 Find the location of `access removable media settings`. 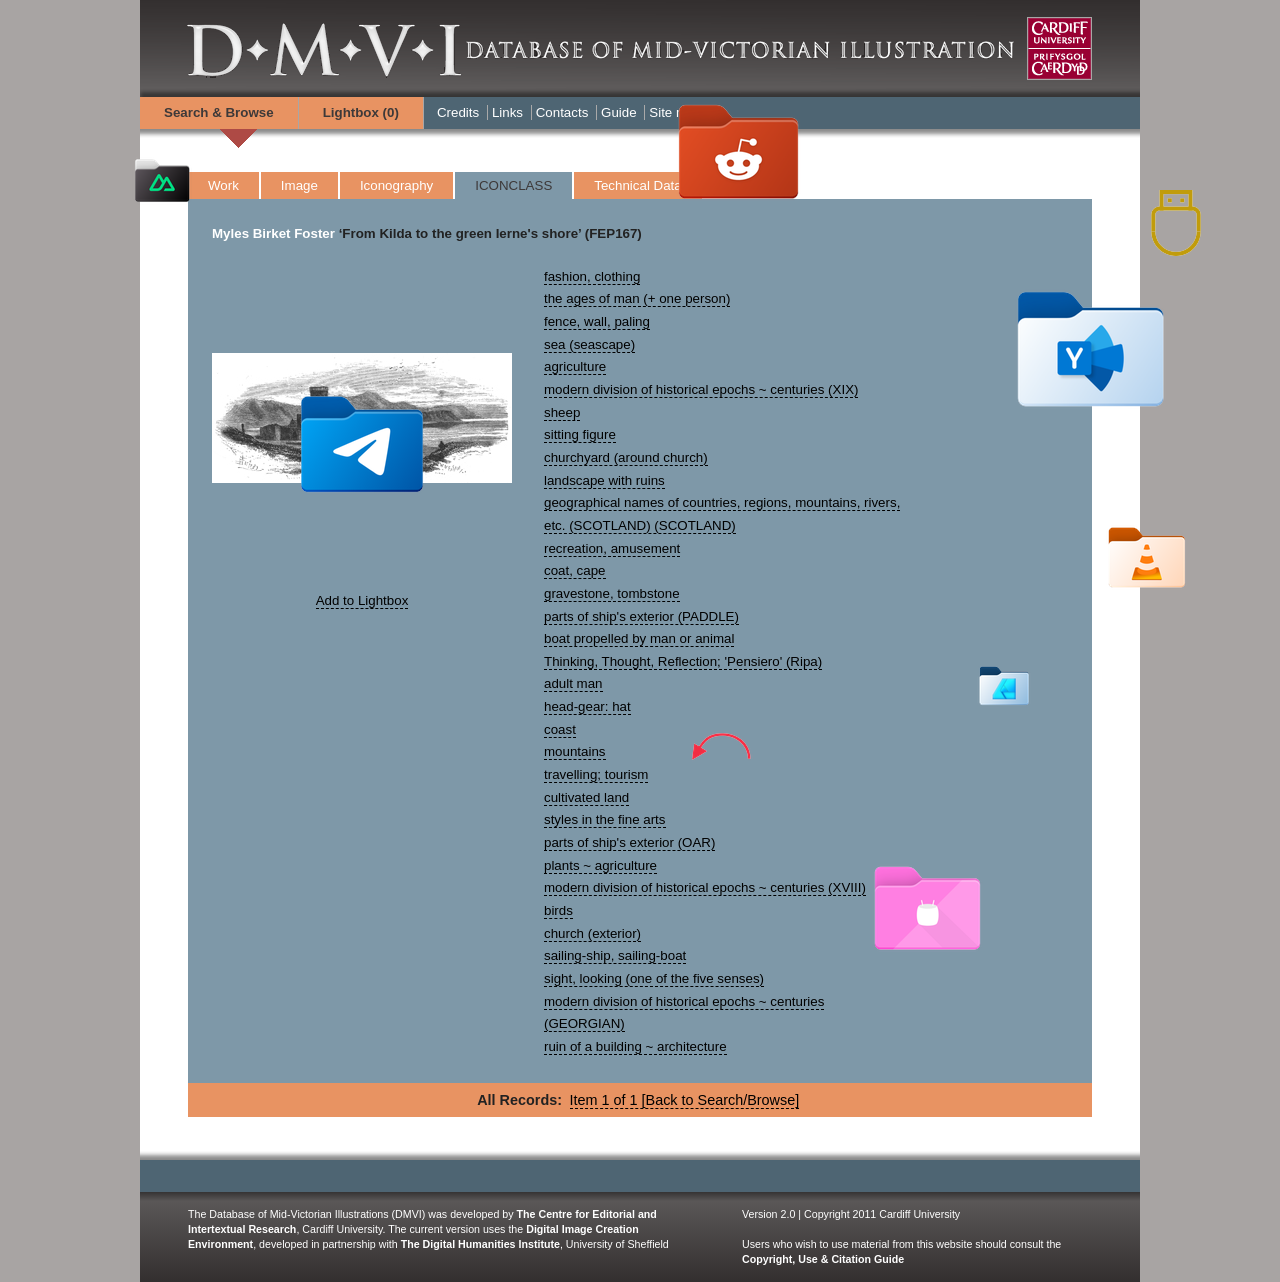

access removable media settings is located at coordinates (1176, 223).